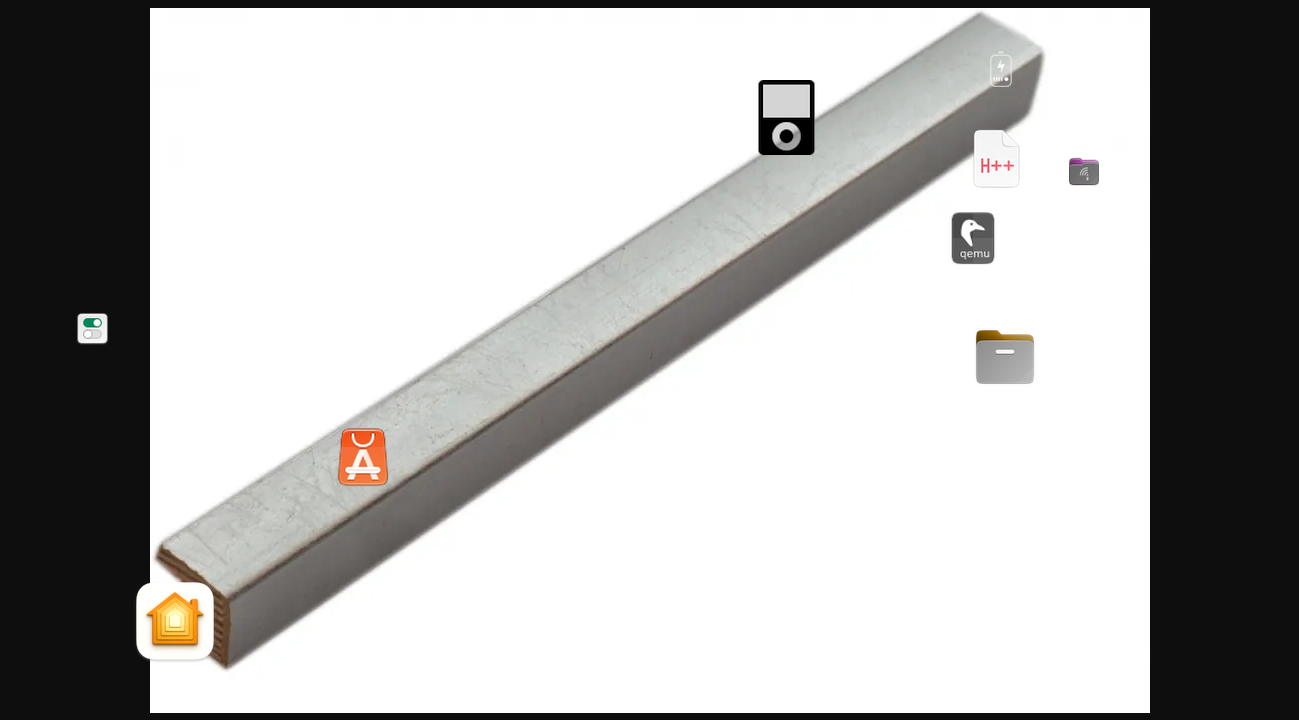  What do you see at coordinates (973, 238) in the screenshot?
I see `qemu virtual disk image file` at bounding box center [973, 238].